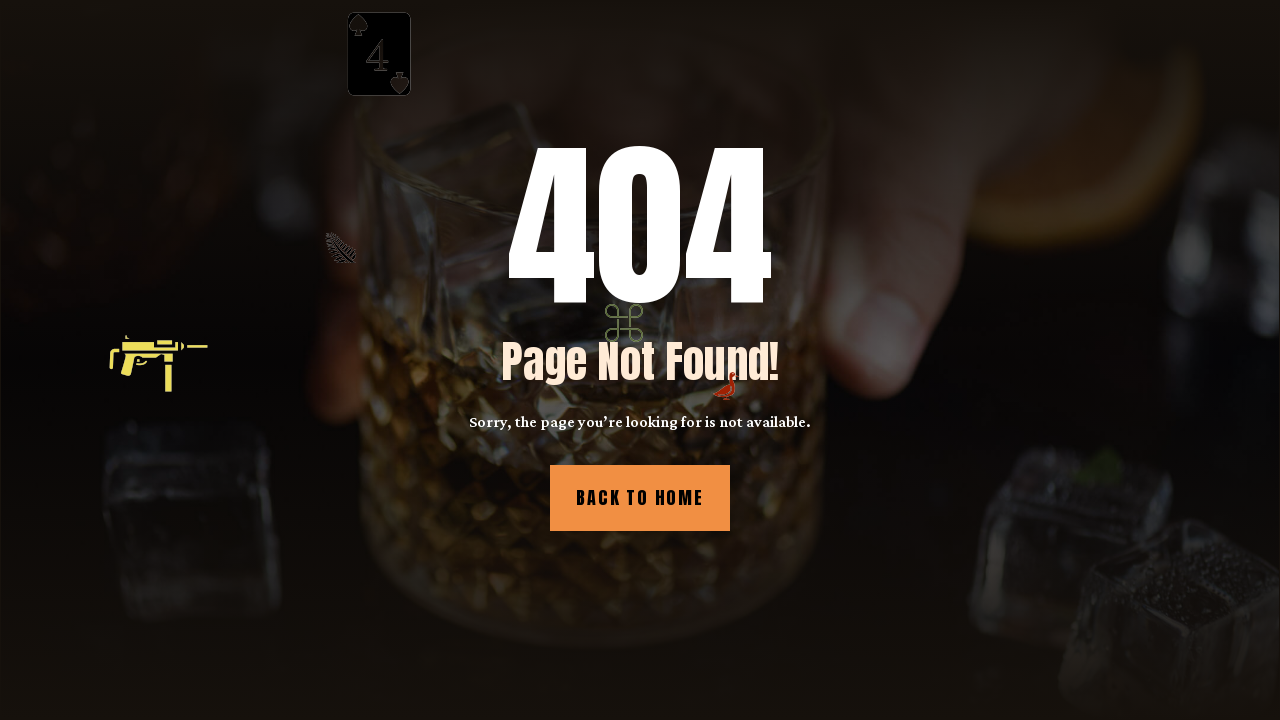 The height and width of the screenshot is (720, 1280). Describe the element at coordinates (340, 247) in the screenshot. I see `indicates plant or nature category` at that location.